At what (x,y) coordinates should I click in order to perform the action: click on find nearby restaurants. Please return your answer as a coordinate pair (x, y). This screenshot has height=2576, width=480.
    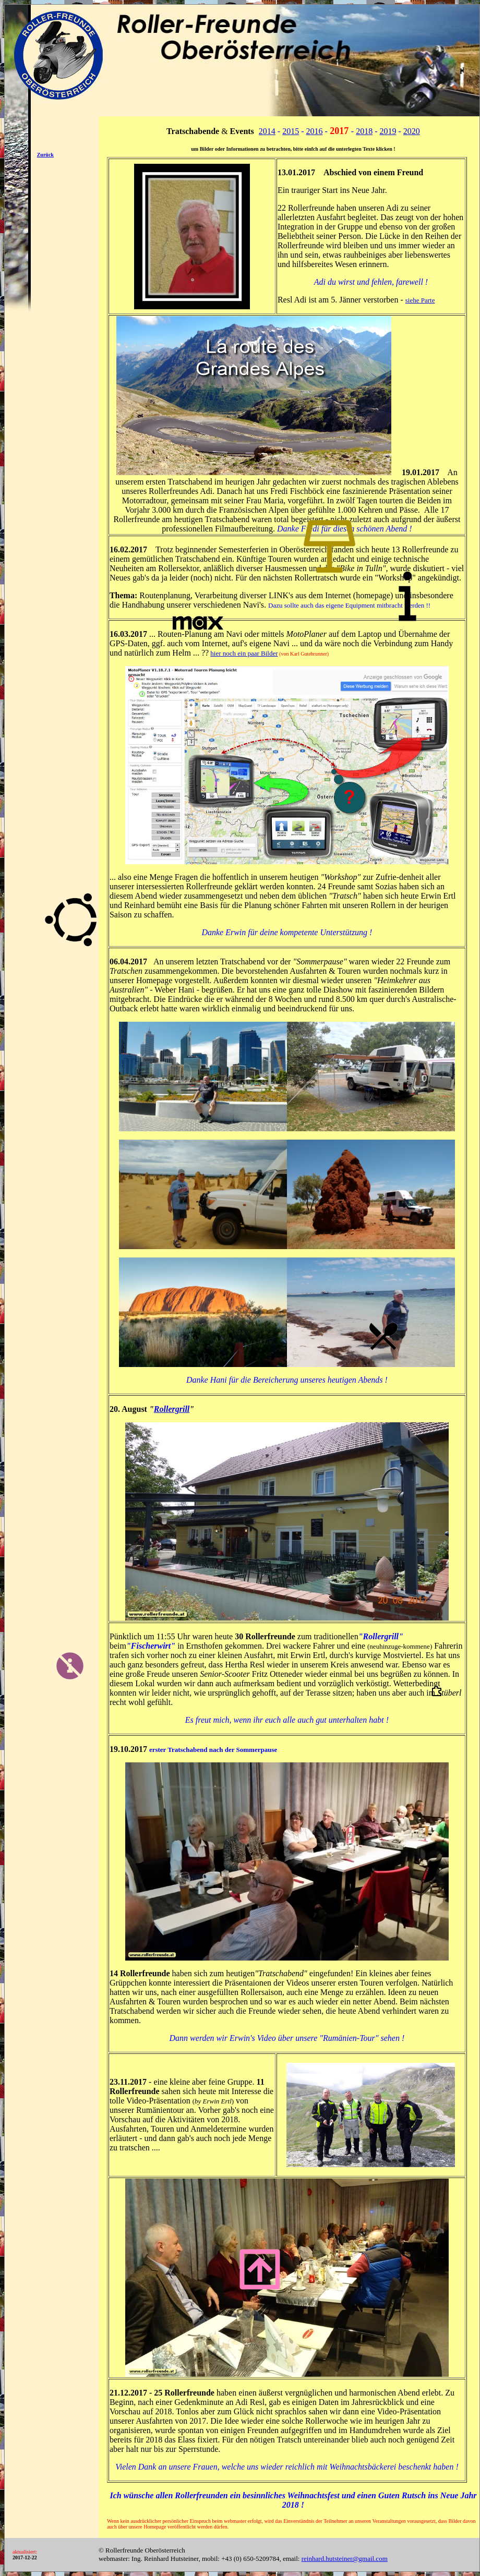
    Looking at the image, I should click on (383, 1335).